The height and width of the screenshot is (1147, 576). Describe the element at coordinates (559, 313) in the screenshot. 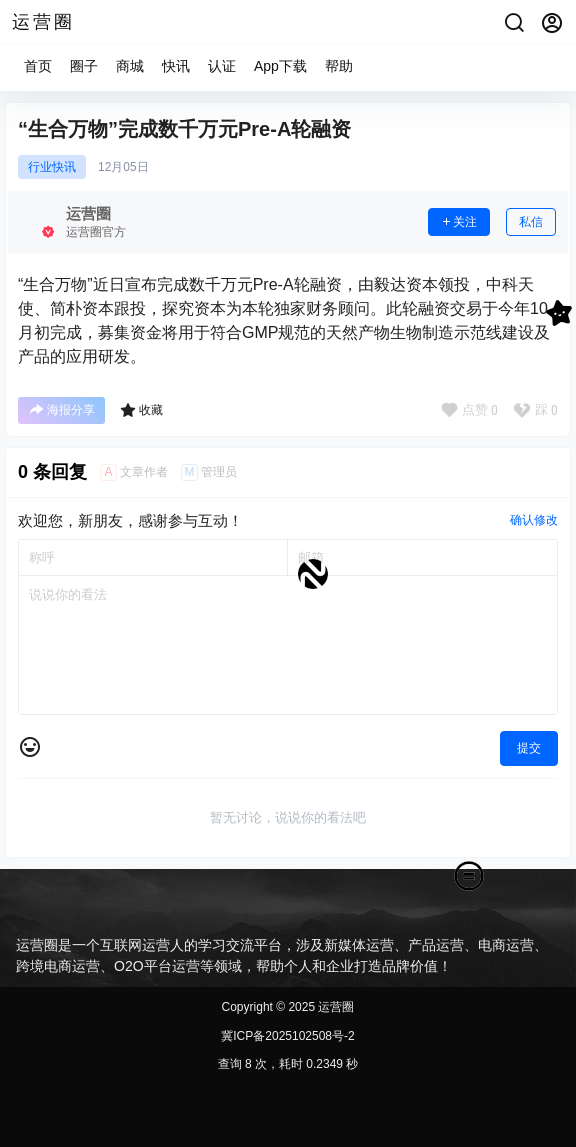

I see `gleam programming language logo` at that location.